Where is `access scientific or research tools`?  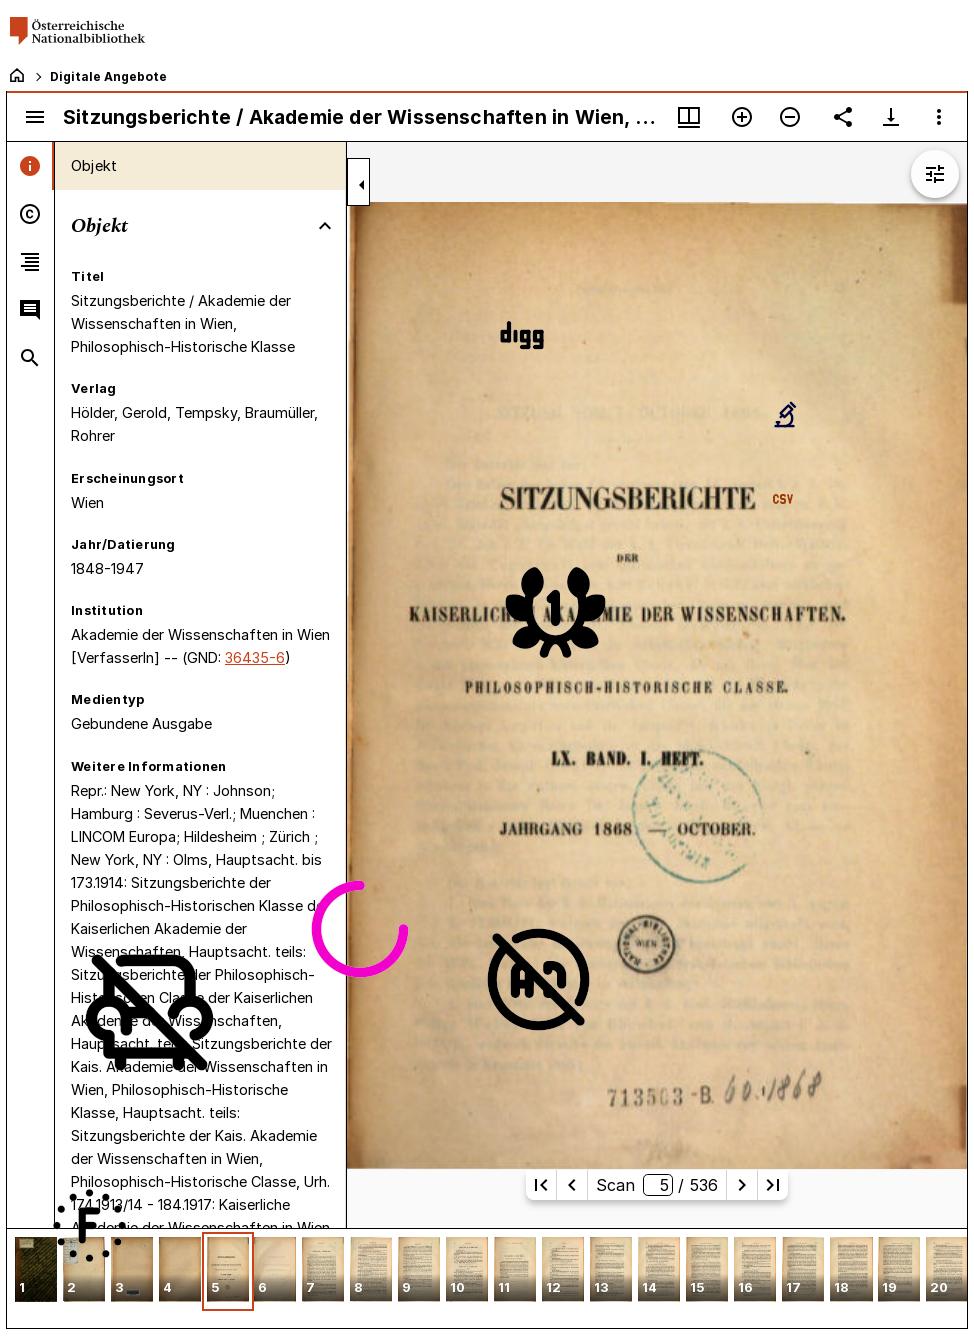 access scientific or research tools is located at coordinates (784, 414).